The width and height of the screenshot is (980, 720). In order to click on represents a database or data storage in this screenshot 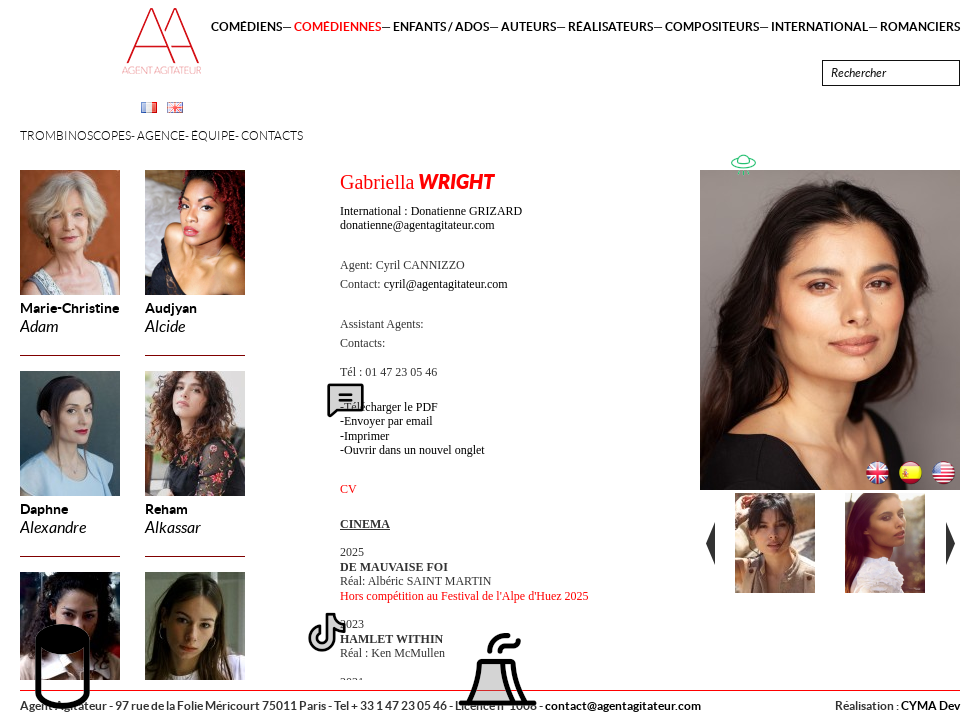, I will do `click(62, 666)`.